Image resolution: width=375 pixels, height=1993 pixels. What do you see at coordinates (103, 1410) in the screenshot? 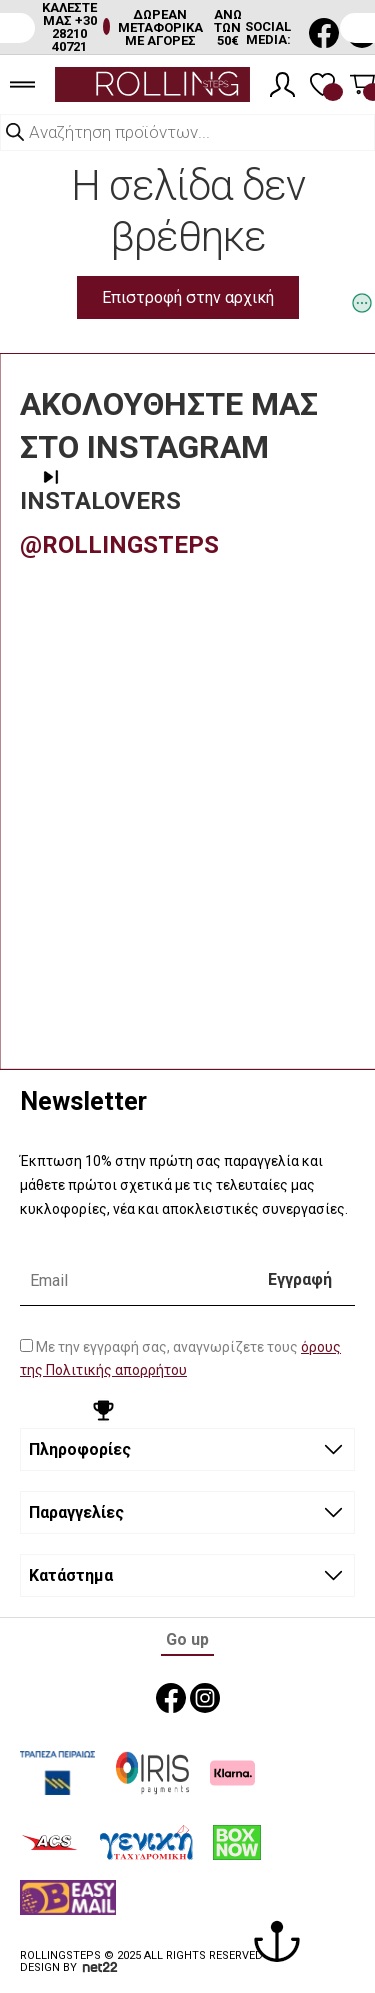
I see `view achievements or awards` at bounding box center [103, 1410].